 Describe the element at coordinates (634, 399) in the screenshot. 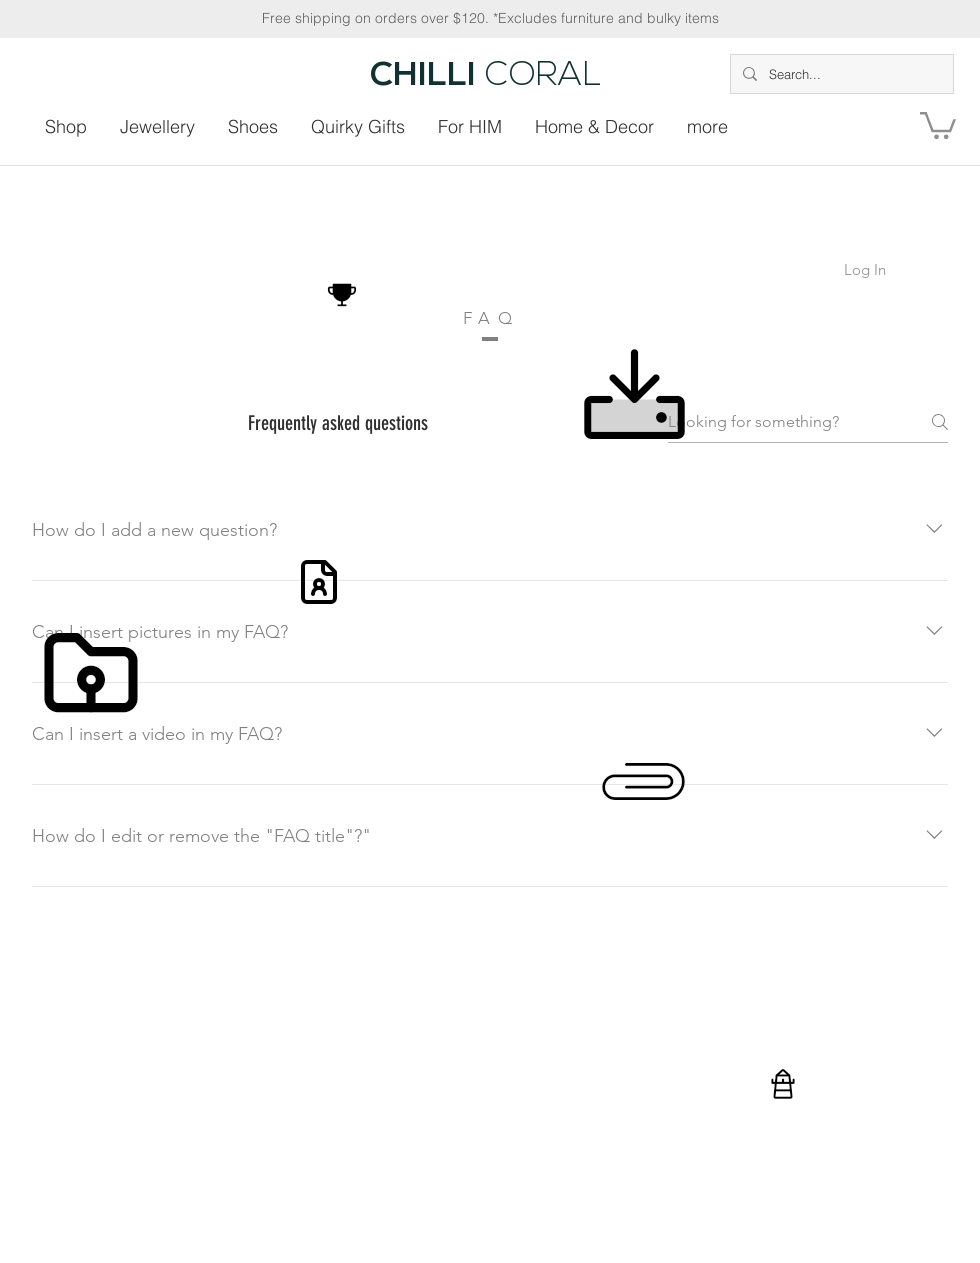

I see `download a file to your device` at that location.